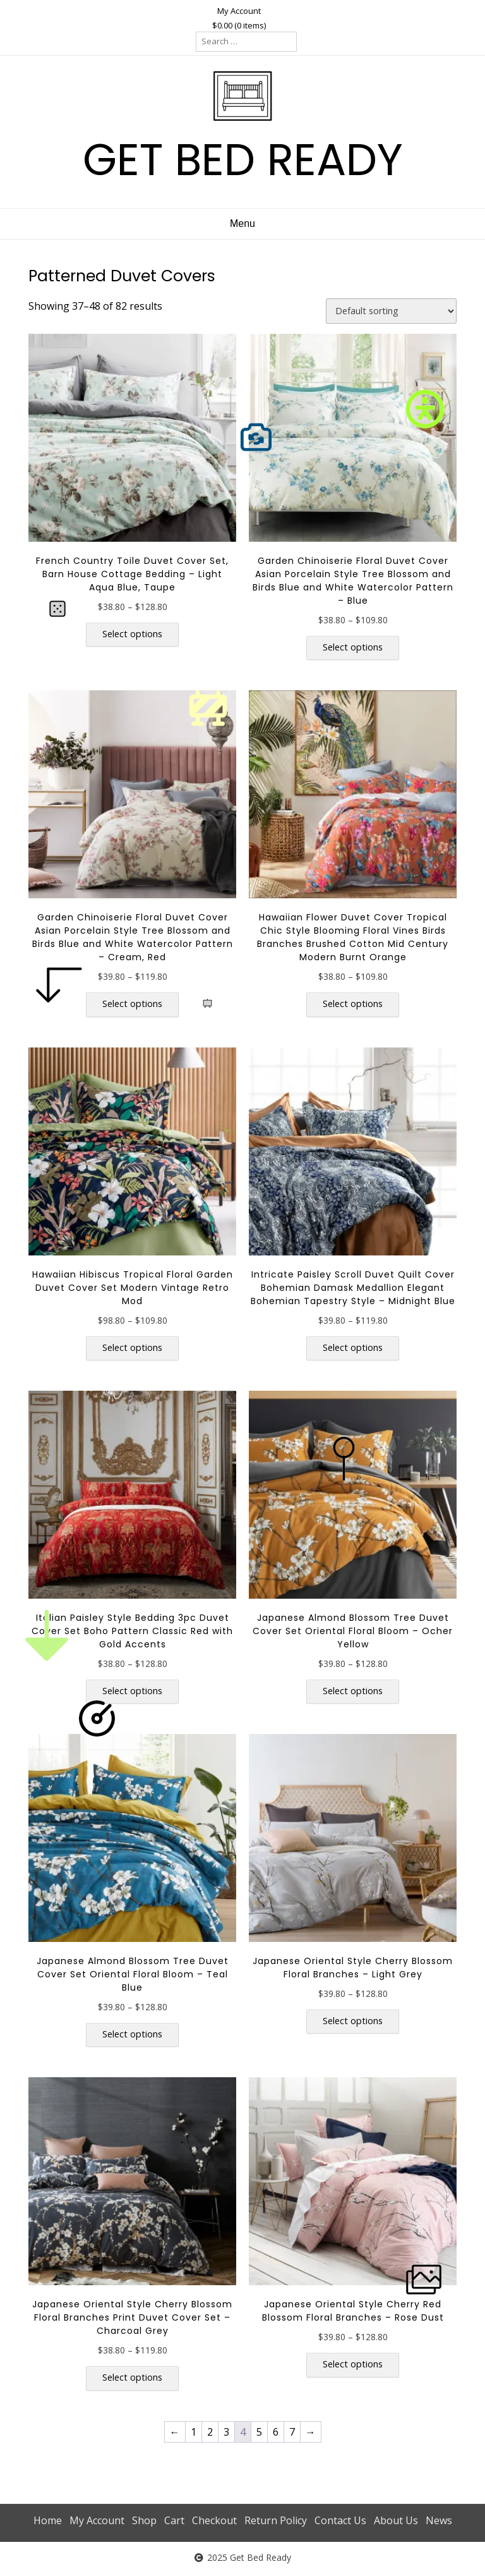 The image size is (485, 2576). Describe the element at coordinates (47, 1635) in the screenshot. I see `download a file or content` at that location.